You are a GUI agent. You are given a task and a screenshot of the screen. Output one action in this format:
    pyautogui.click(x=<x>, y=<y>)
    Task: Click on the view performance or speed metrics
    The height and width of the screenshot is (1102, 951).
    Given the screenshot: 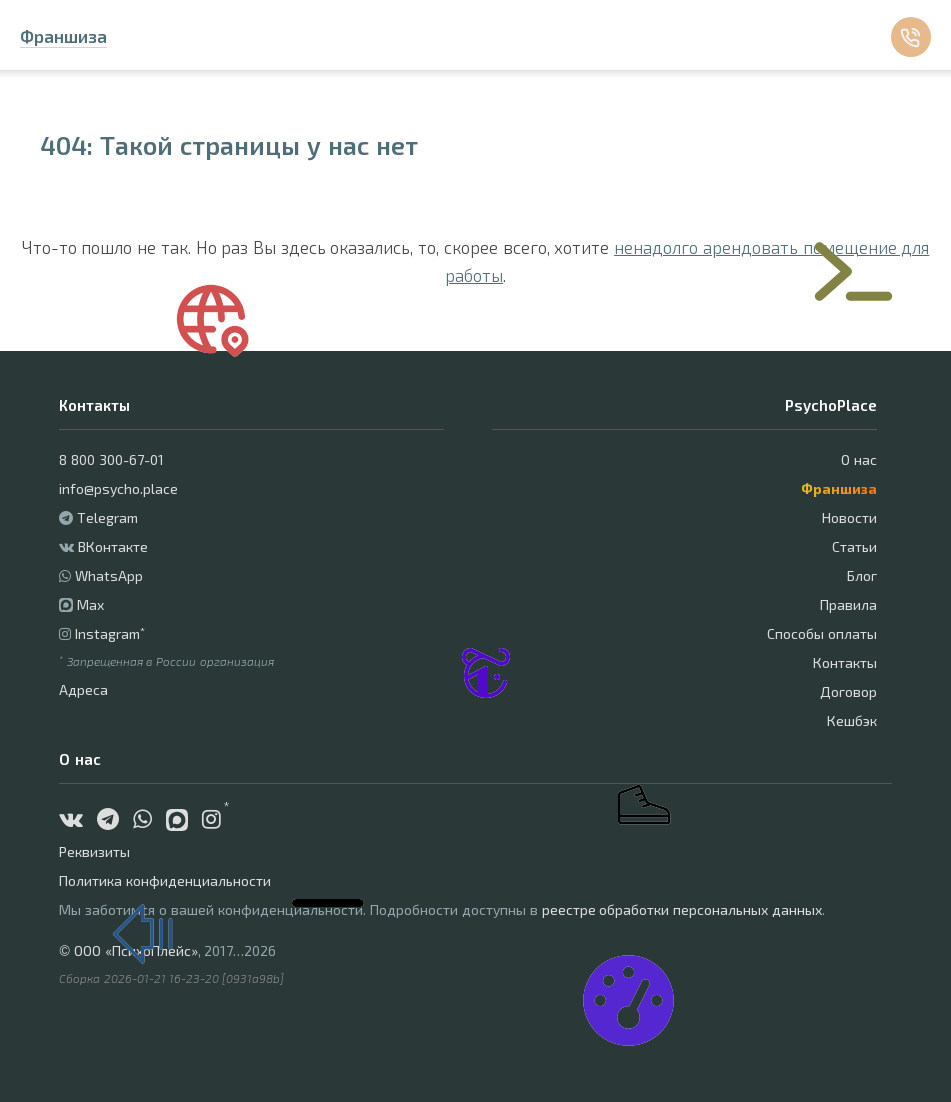 What is the action you would take?
    pyautogui.click(x=628, y=1000)
    